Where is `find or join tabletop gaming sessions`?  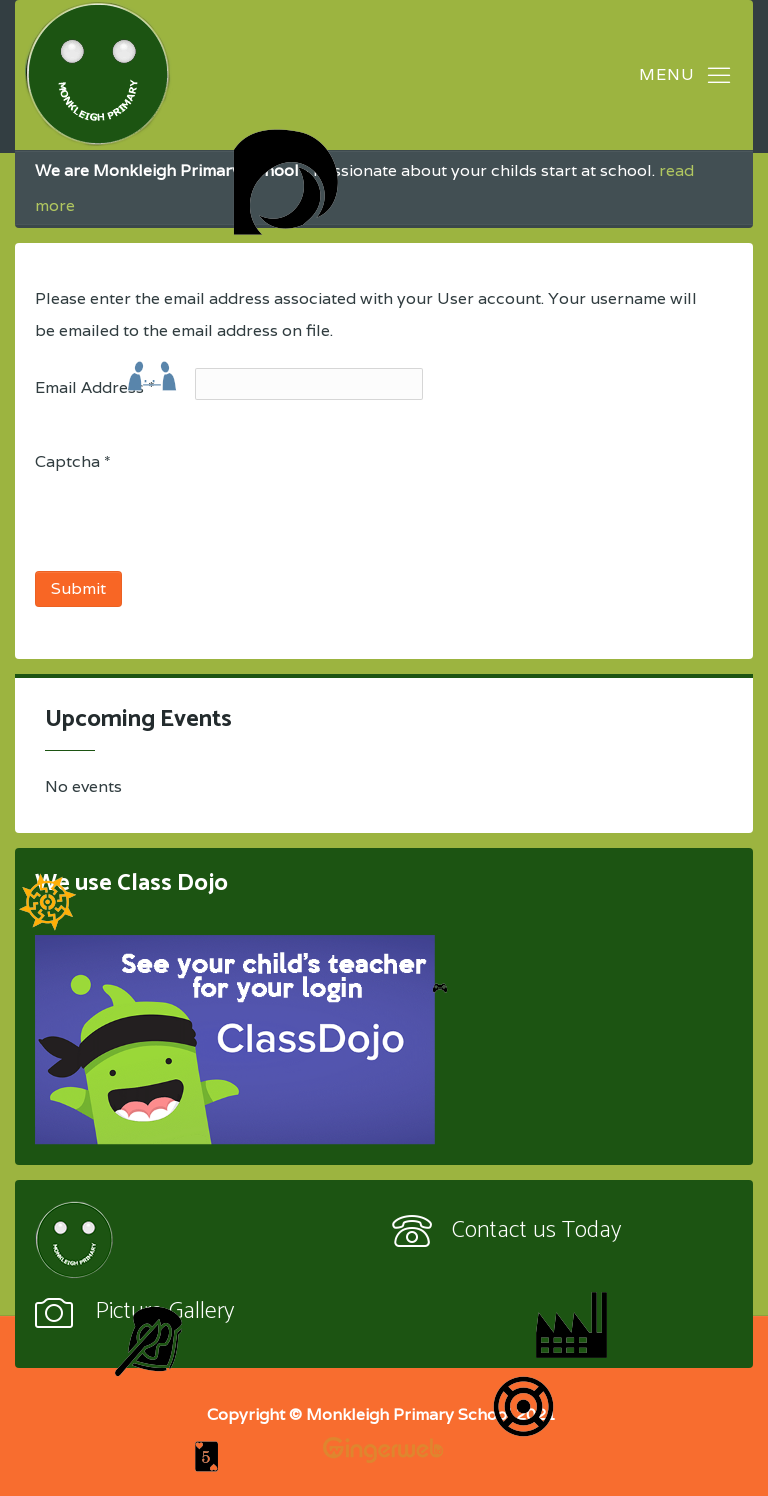
find or join tabletop gaming sessions is located at coordinates (152, 376).